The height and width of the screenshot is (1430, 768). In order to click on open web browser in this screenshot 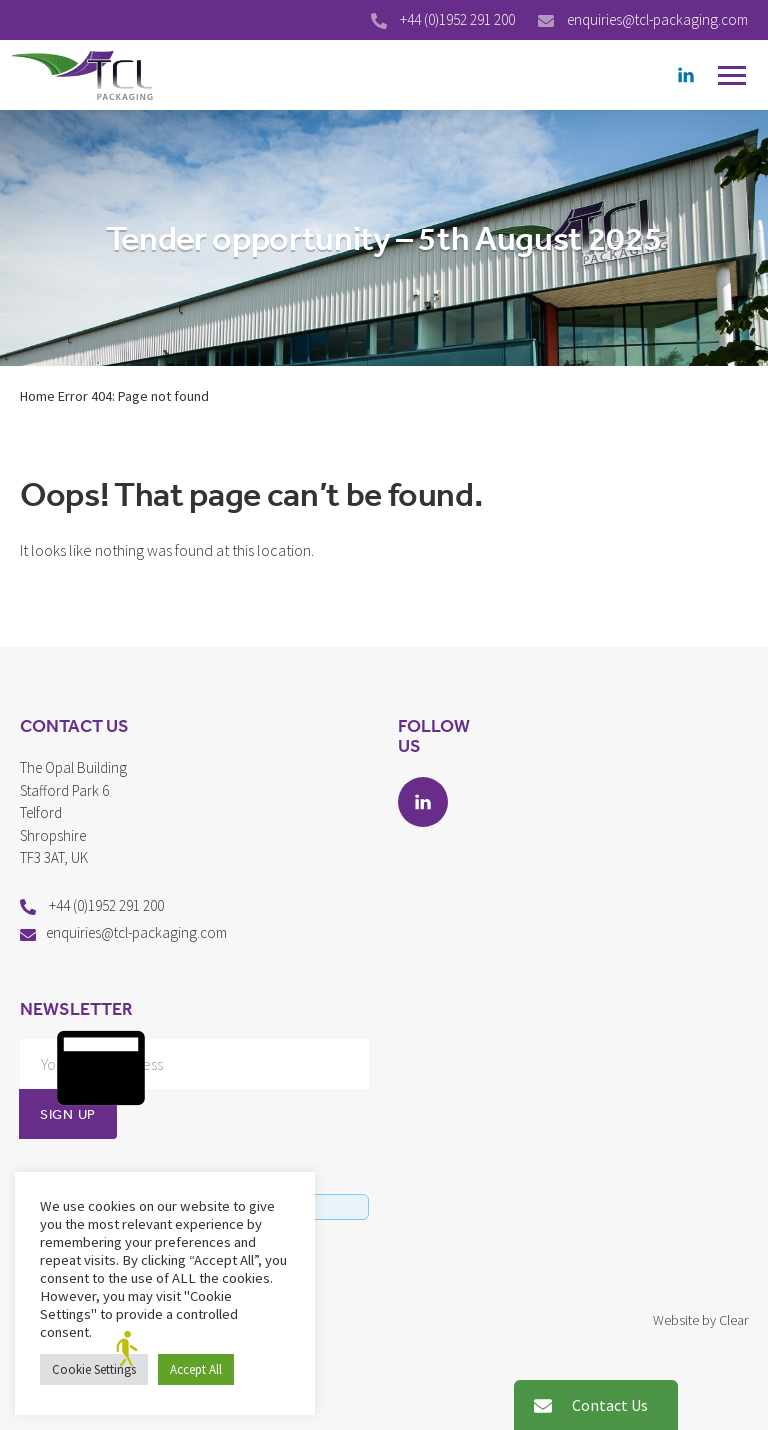, I will do `click(101, 1068)`.